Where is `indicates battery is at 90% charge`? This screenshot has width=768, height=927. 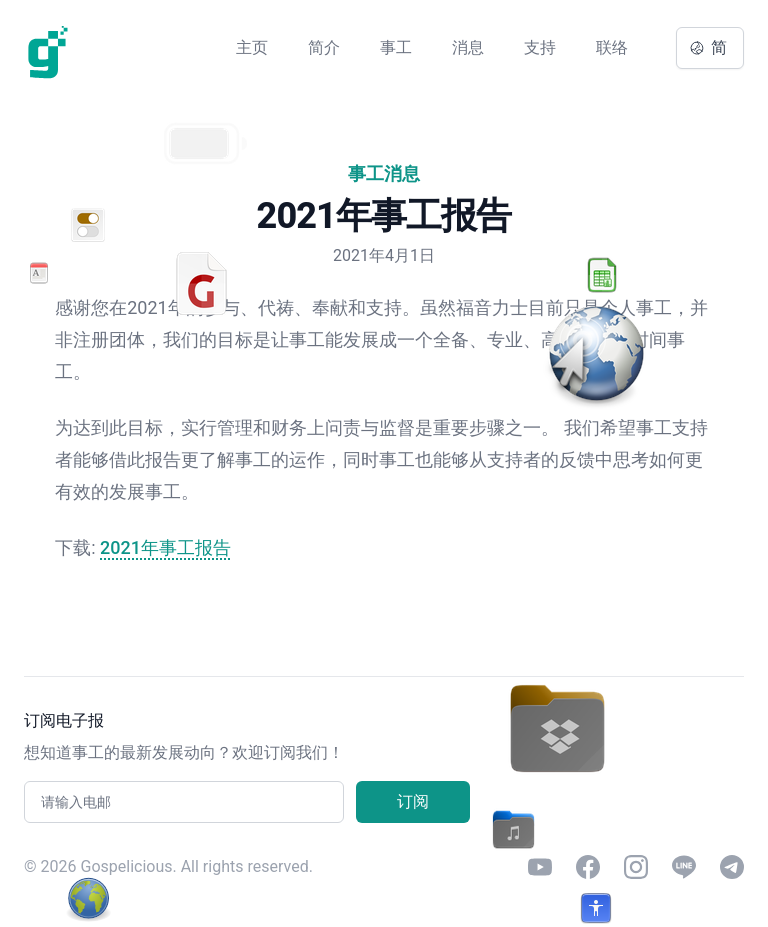 indicates battery is at 90% charge is located at coordinates (205, 143).